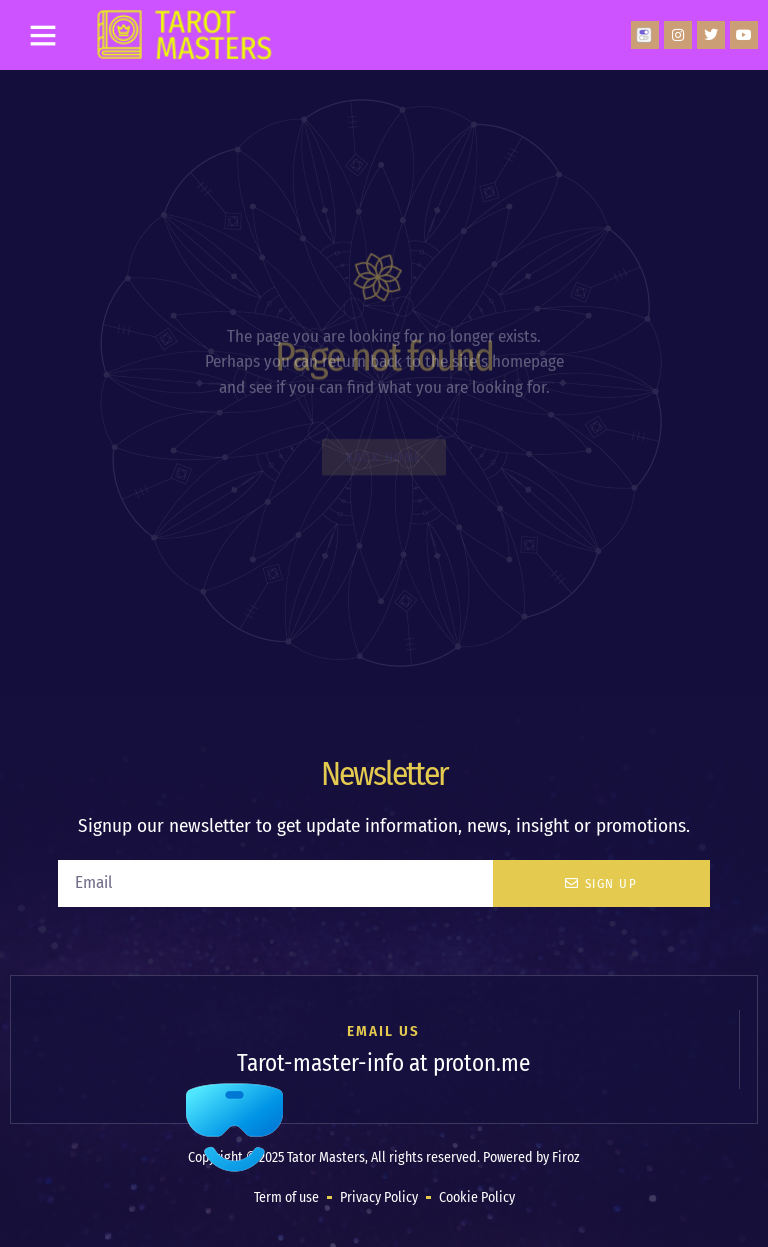  What do you see at coordinates (644, 35) in the screenshot?
I see `open gnome tweaks to customize desktop settings` at bounding box center [644, 35].